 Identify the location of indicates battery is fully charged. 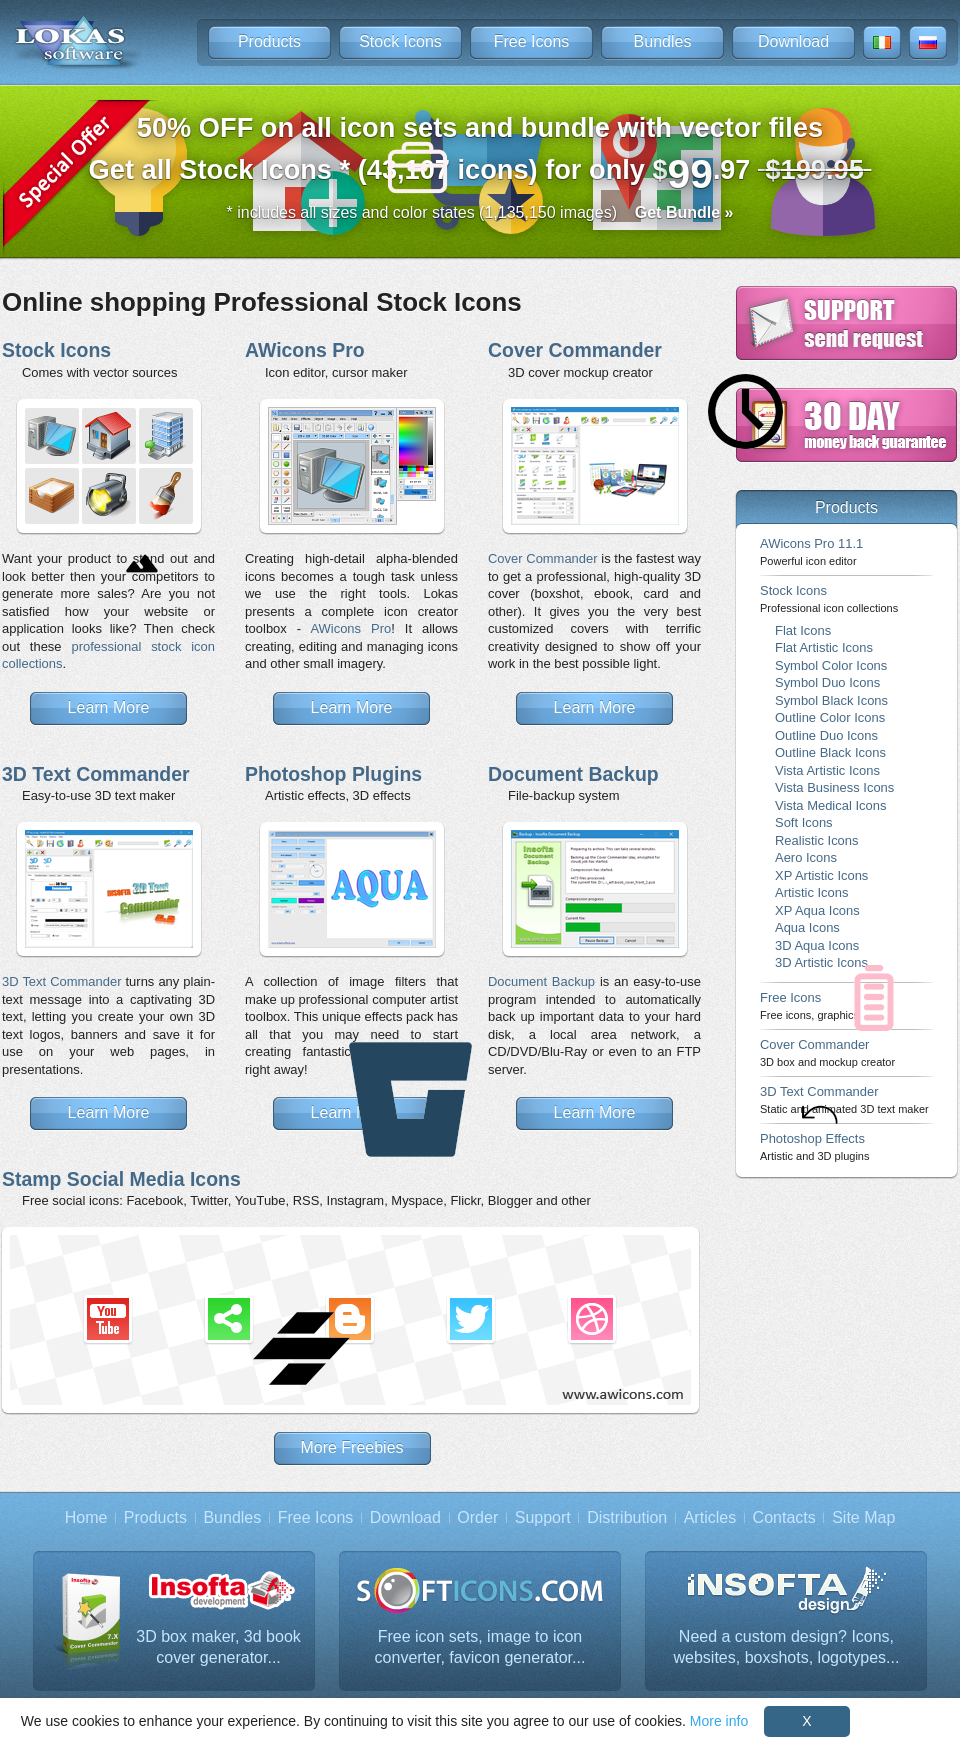
(874, 998).